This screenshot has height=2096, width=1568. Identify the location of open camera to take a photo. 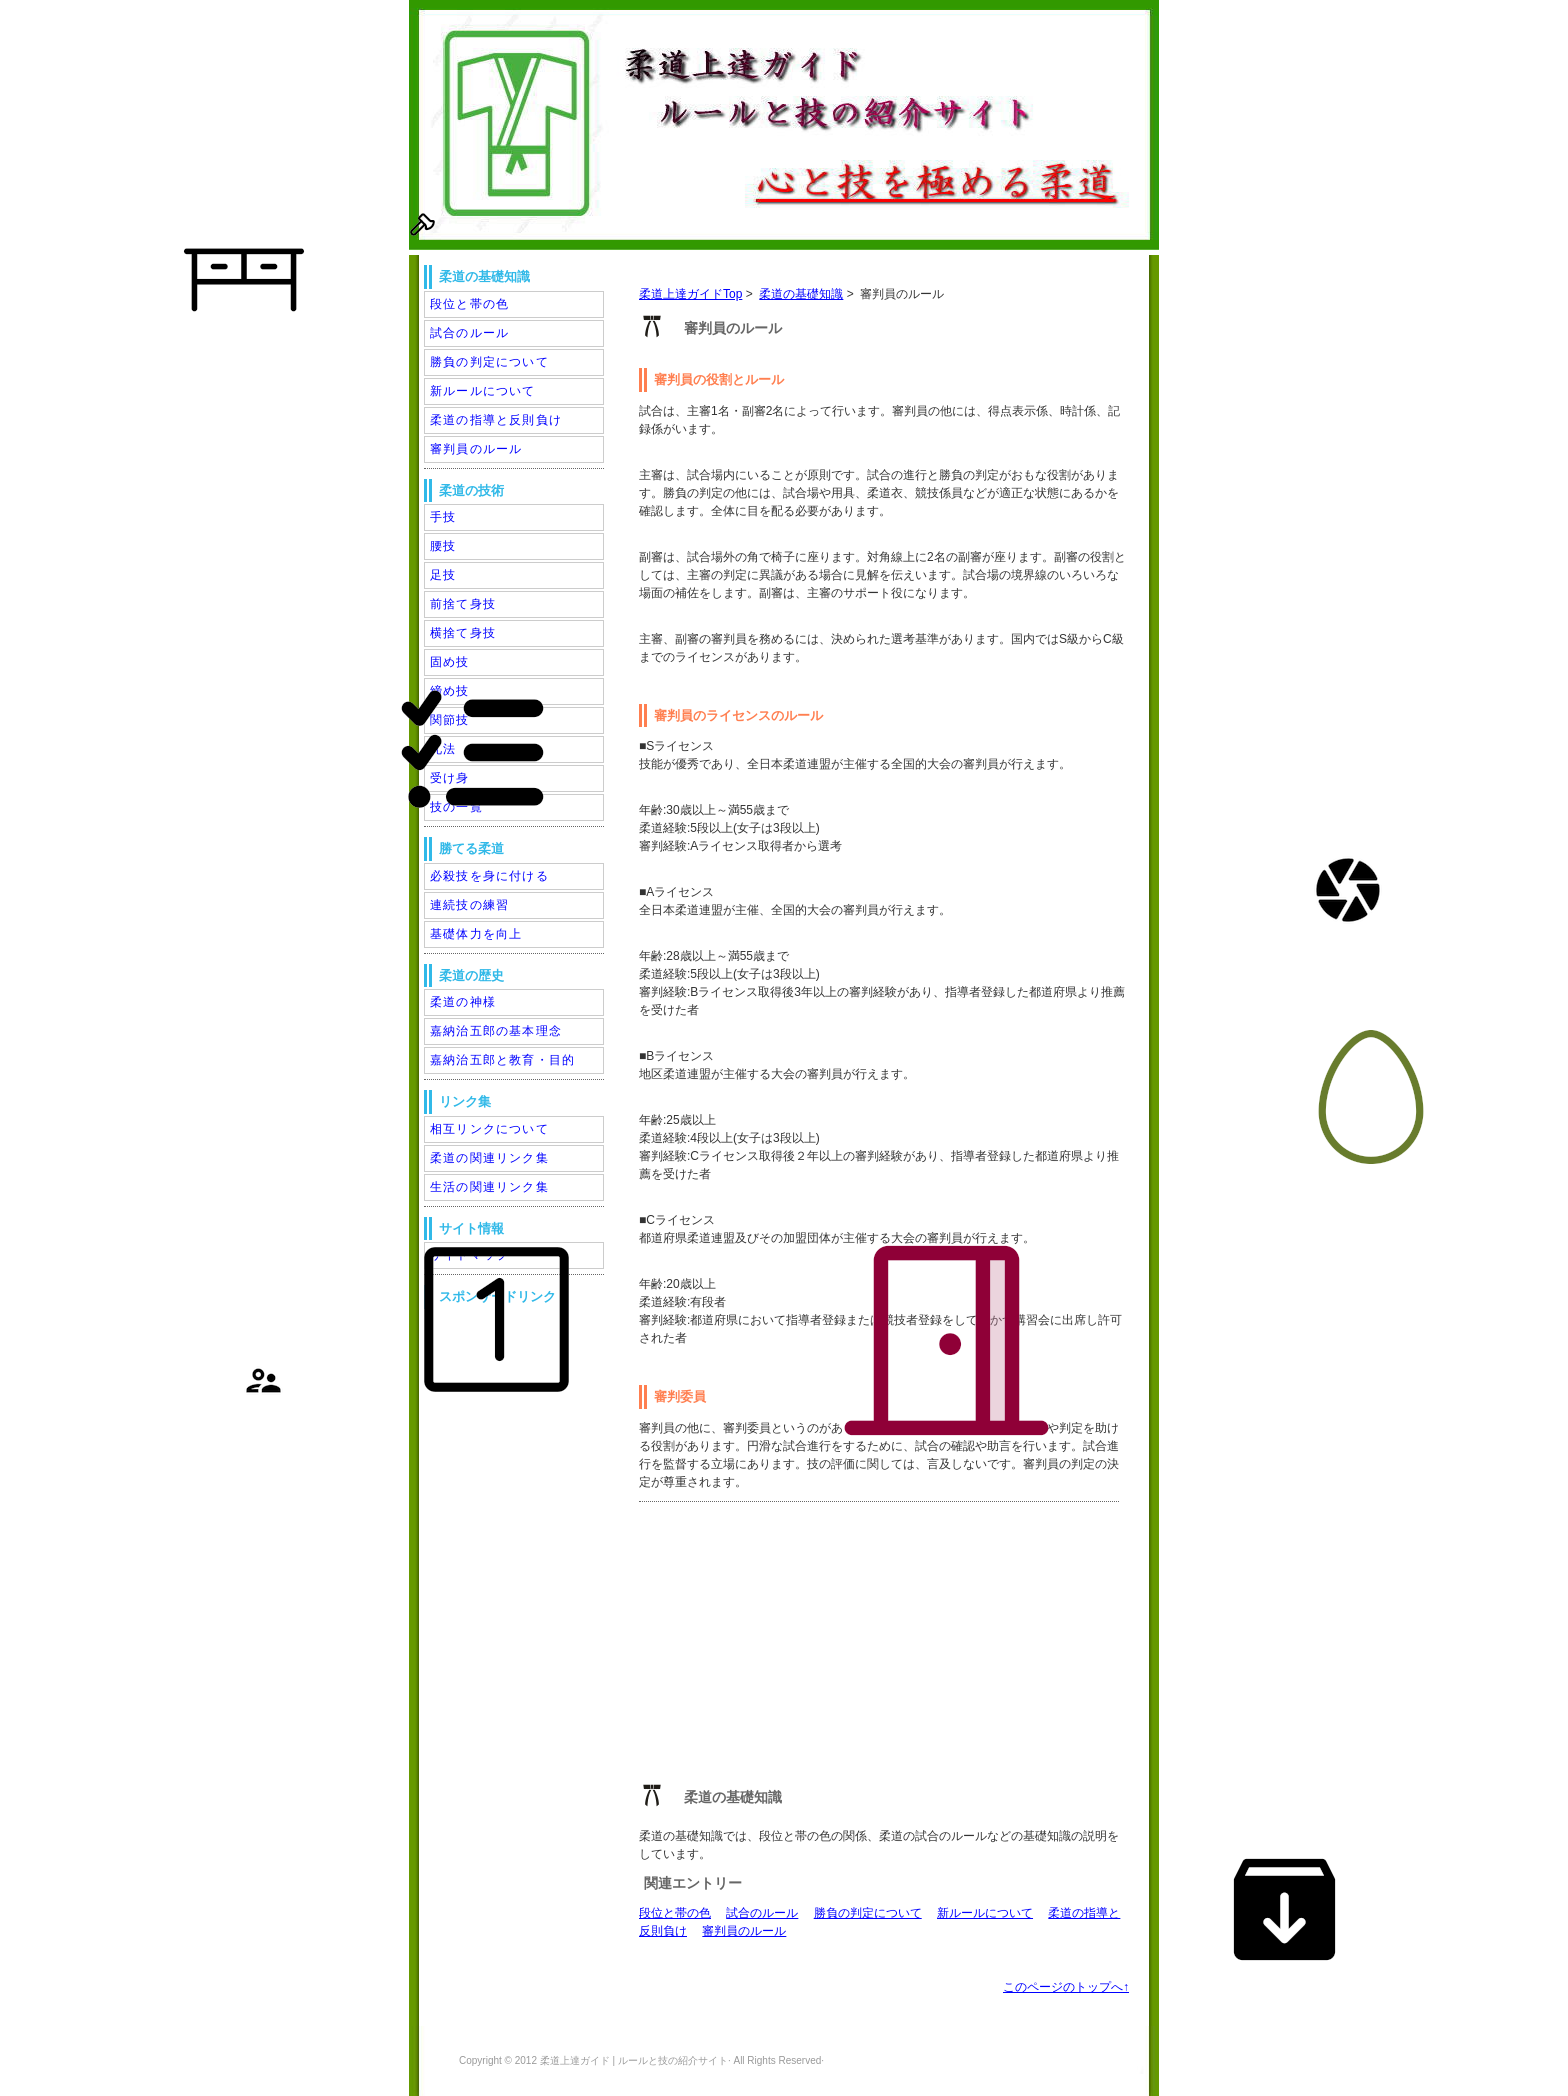
(1348, 890).